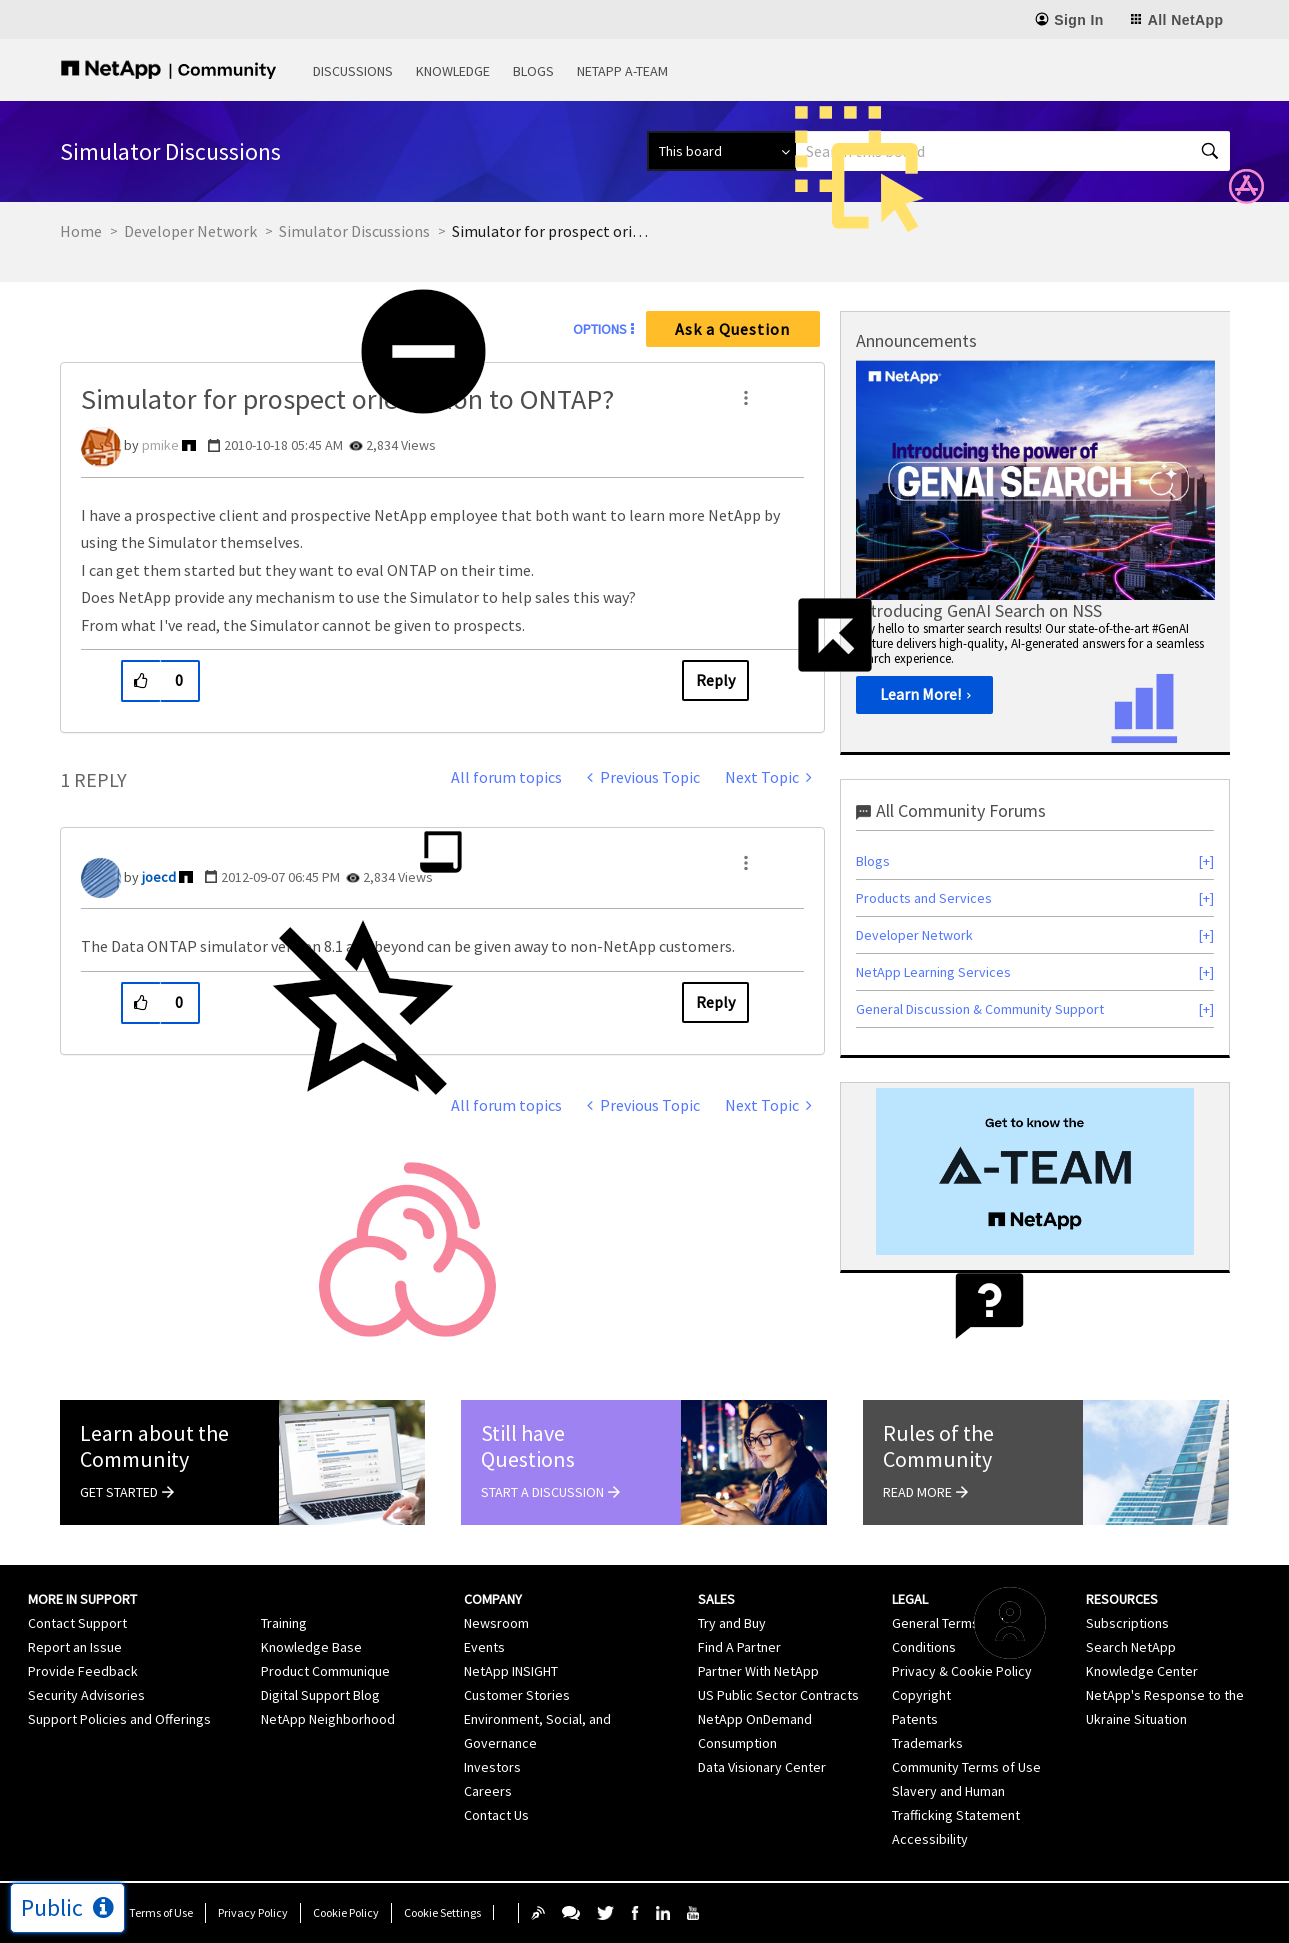 The height and width of the screenshot is (1943, 1289). Describe the element at coordinates (423, 351) in the screenshot. I see `indicates a blocked or restricted action` at that location.